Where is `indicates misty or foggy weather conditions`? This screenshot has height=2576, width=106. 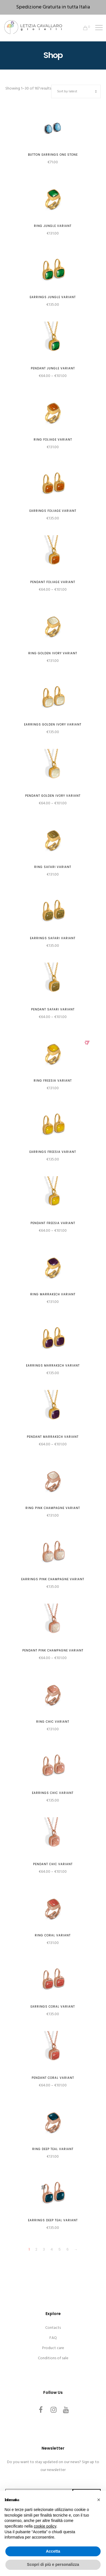
indicates misty or foggy weather conditions is located at coordinates (44, 2187).